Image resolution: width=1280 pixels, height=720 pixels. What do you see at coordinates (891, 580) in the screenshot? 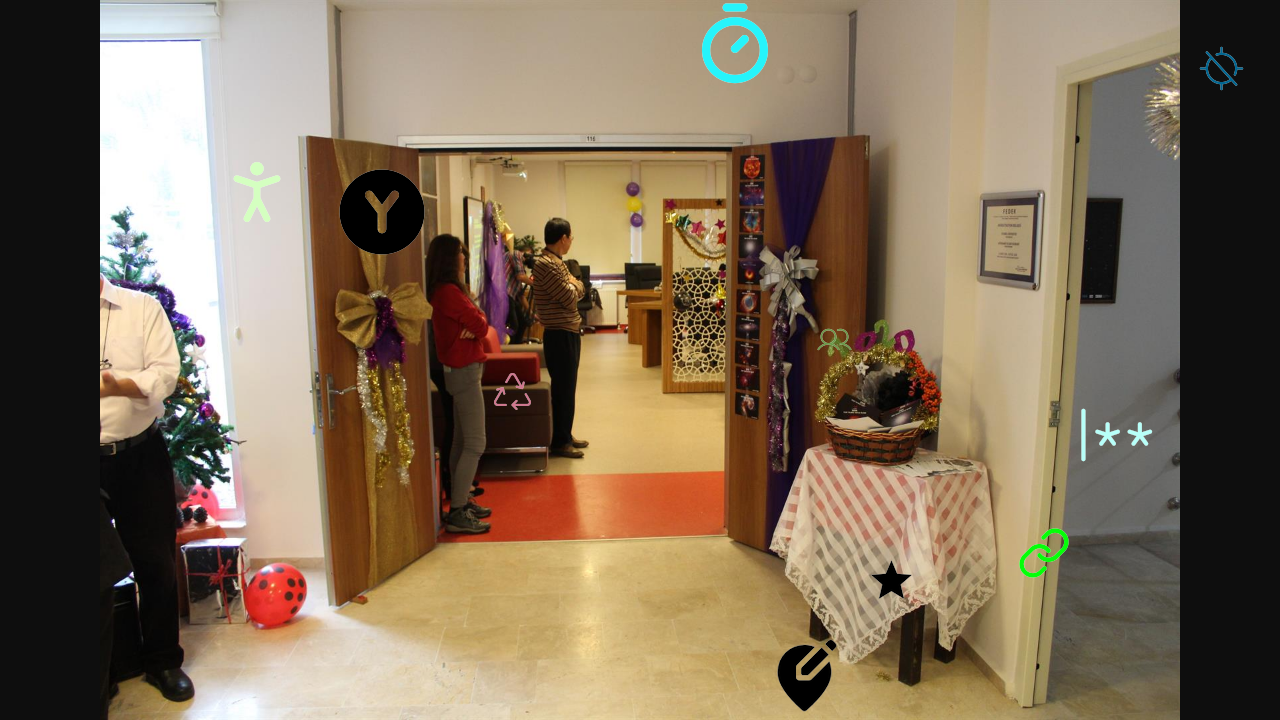
I see `add item to favorites` at bounding box center [891, 580].